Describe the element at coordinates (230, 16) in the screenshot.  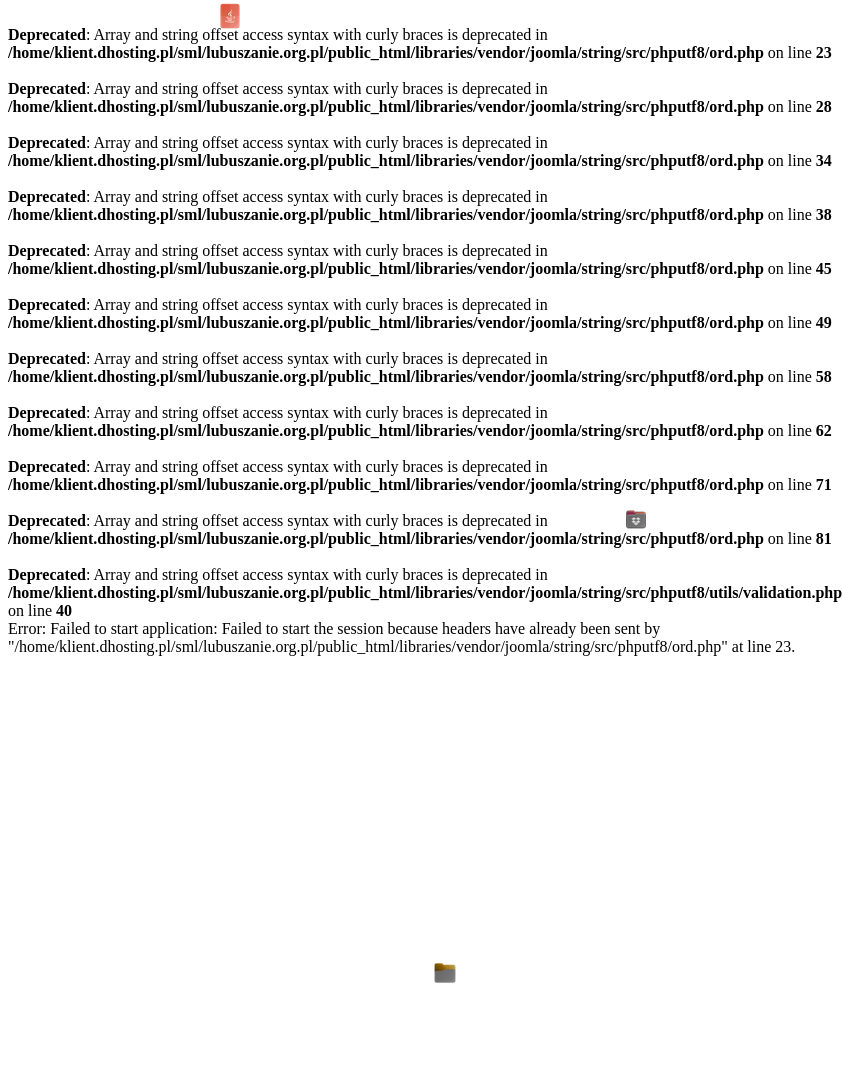
I see `indicates a java source code file` at that location.